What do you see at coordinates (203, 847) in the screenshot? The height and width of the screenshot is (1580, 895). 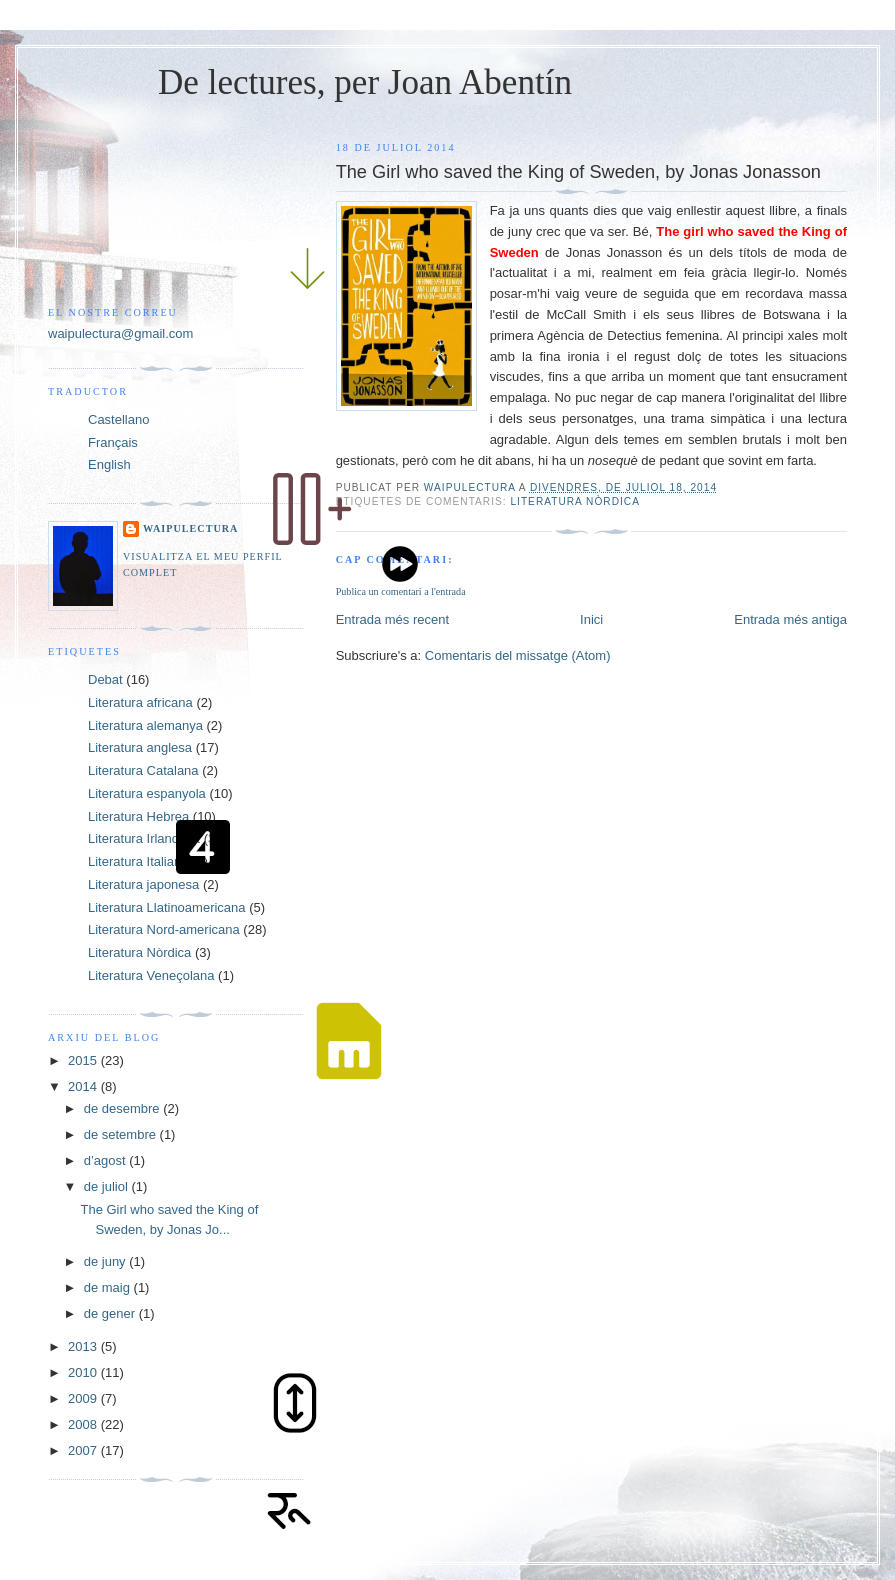 I see `select or navigate to item number four` at bounding box center [203, 847].